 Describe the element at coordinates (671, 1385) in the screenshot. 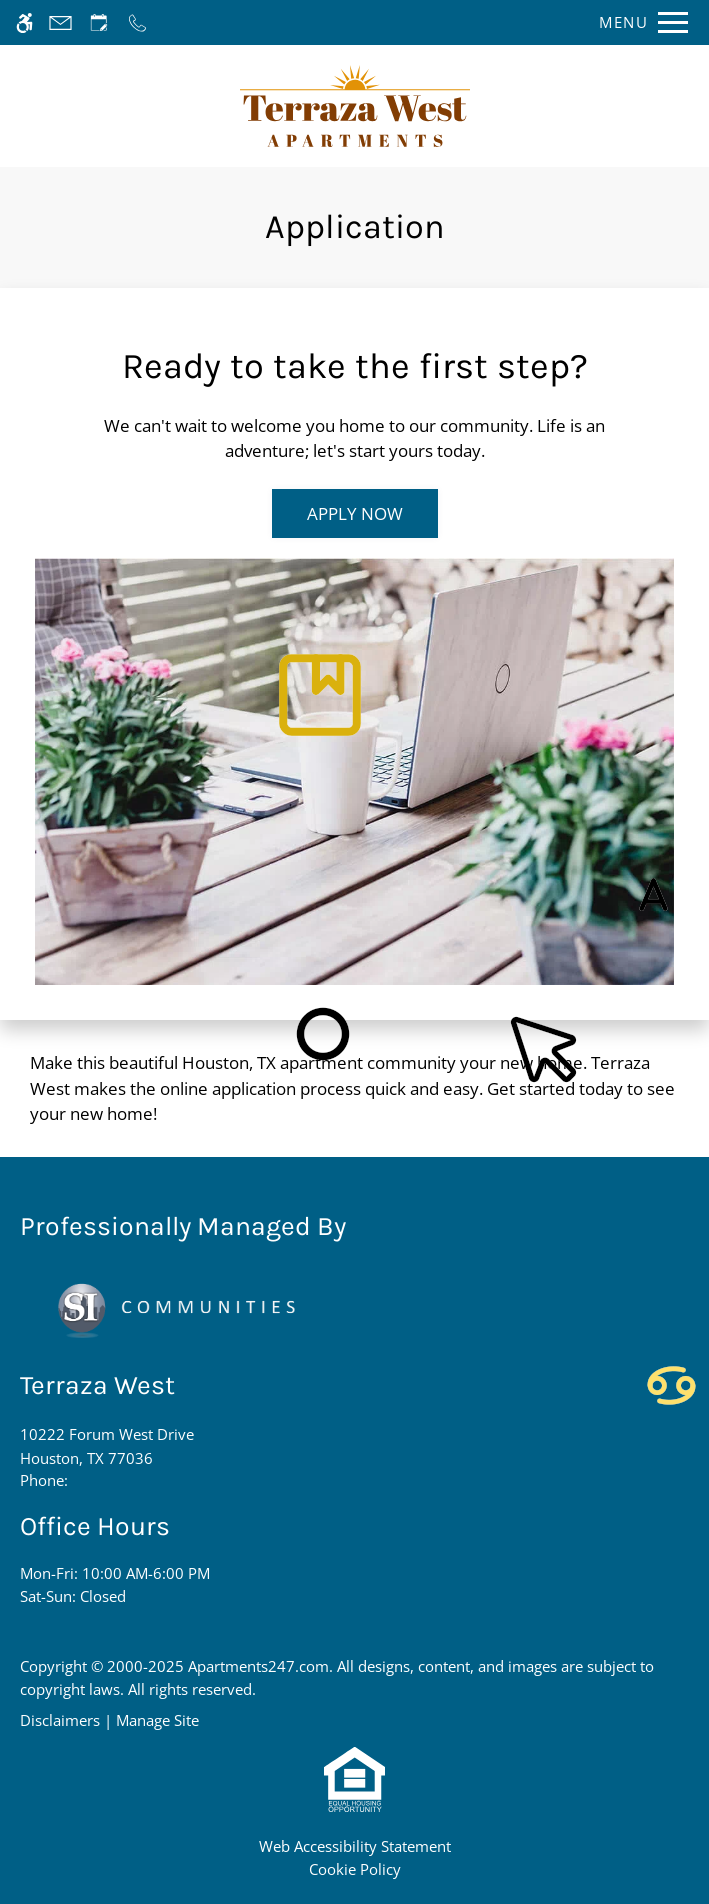

I see `indicates cancer zodiac sign` at that location.